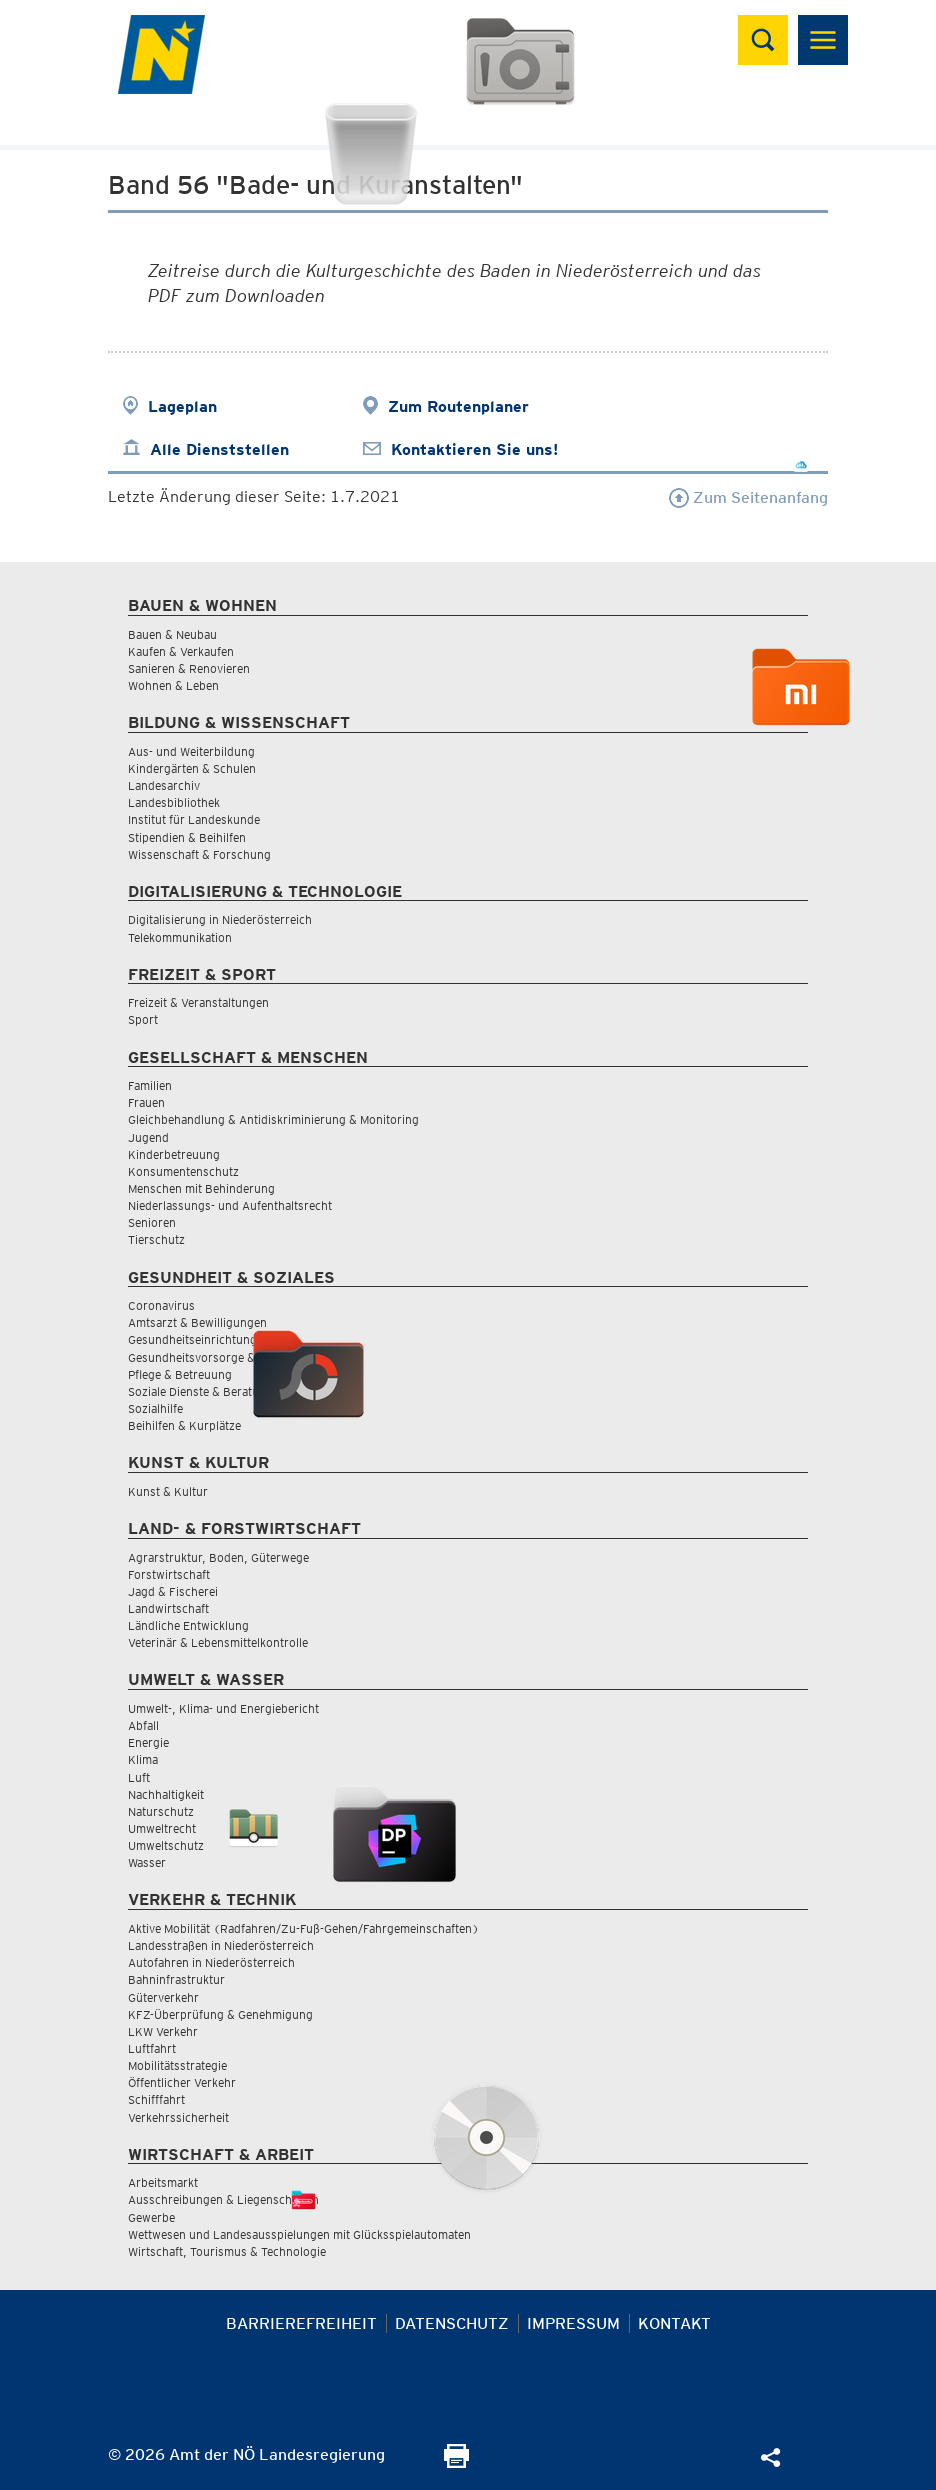  Describe the element at coordinates (394, 1837) in the screenshot. I see `open folder containing JetBrains dotPeek projects` at that location.